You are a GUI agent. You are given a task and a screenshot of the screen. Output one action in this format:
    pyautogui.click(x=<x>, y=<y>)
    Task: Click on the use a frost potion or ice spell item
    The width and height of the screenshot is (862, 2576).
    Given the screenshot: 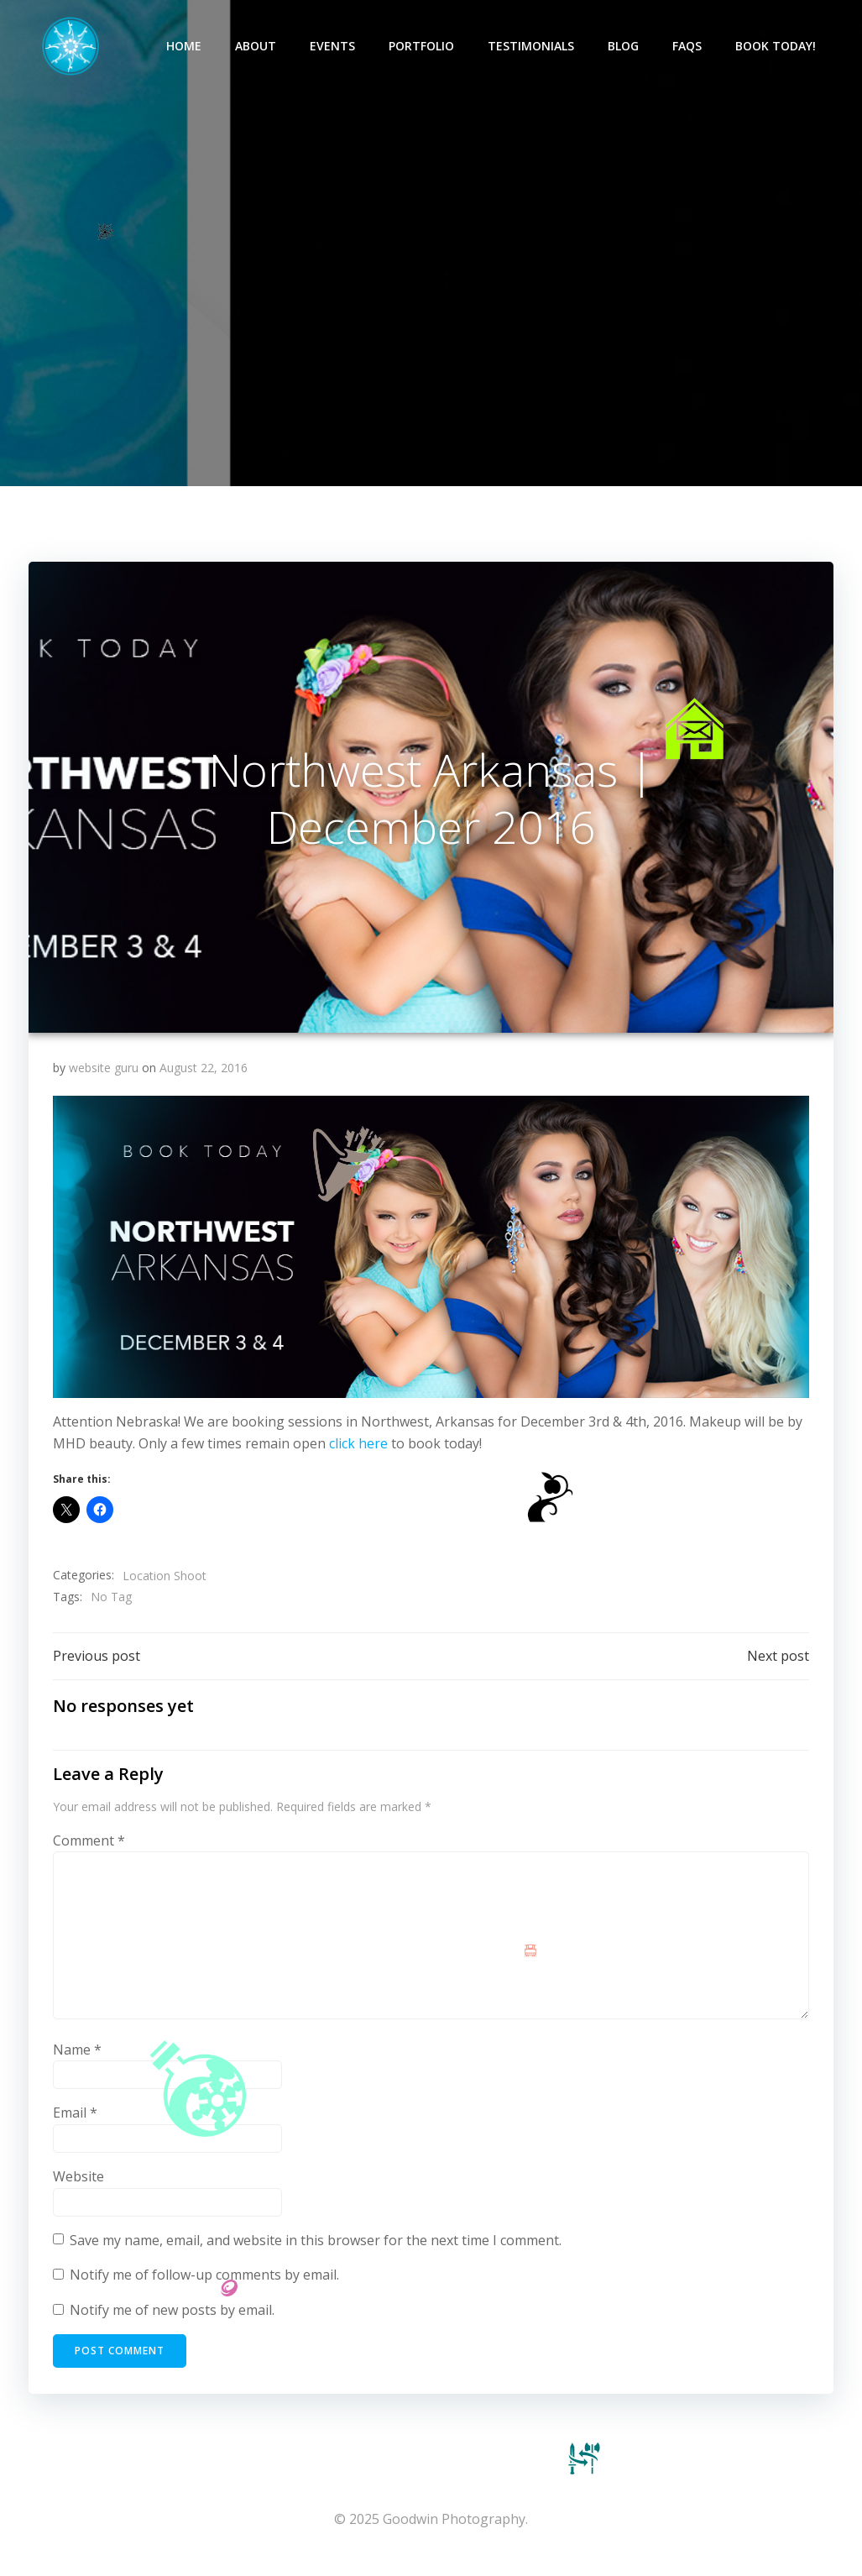 What is the action you would take?
    pyautogui.click(x=197, y=2087)
    